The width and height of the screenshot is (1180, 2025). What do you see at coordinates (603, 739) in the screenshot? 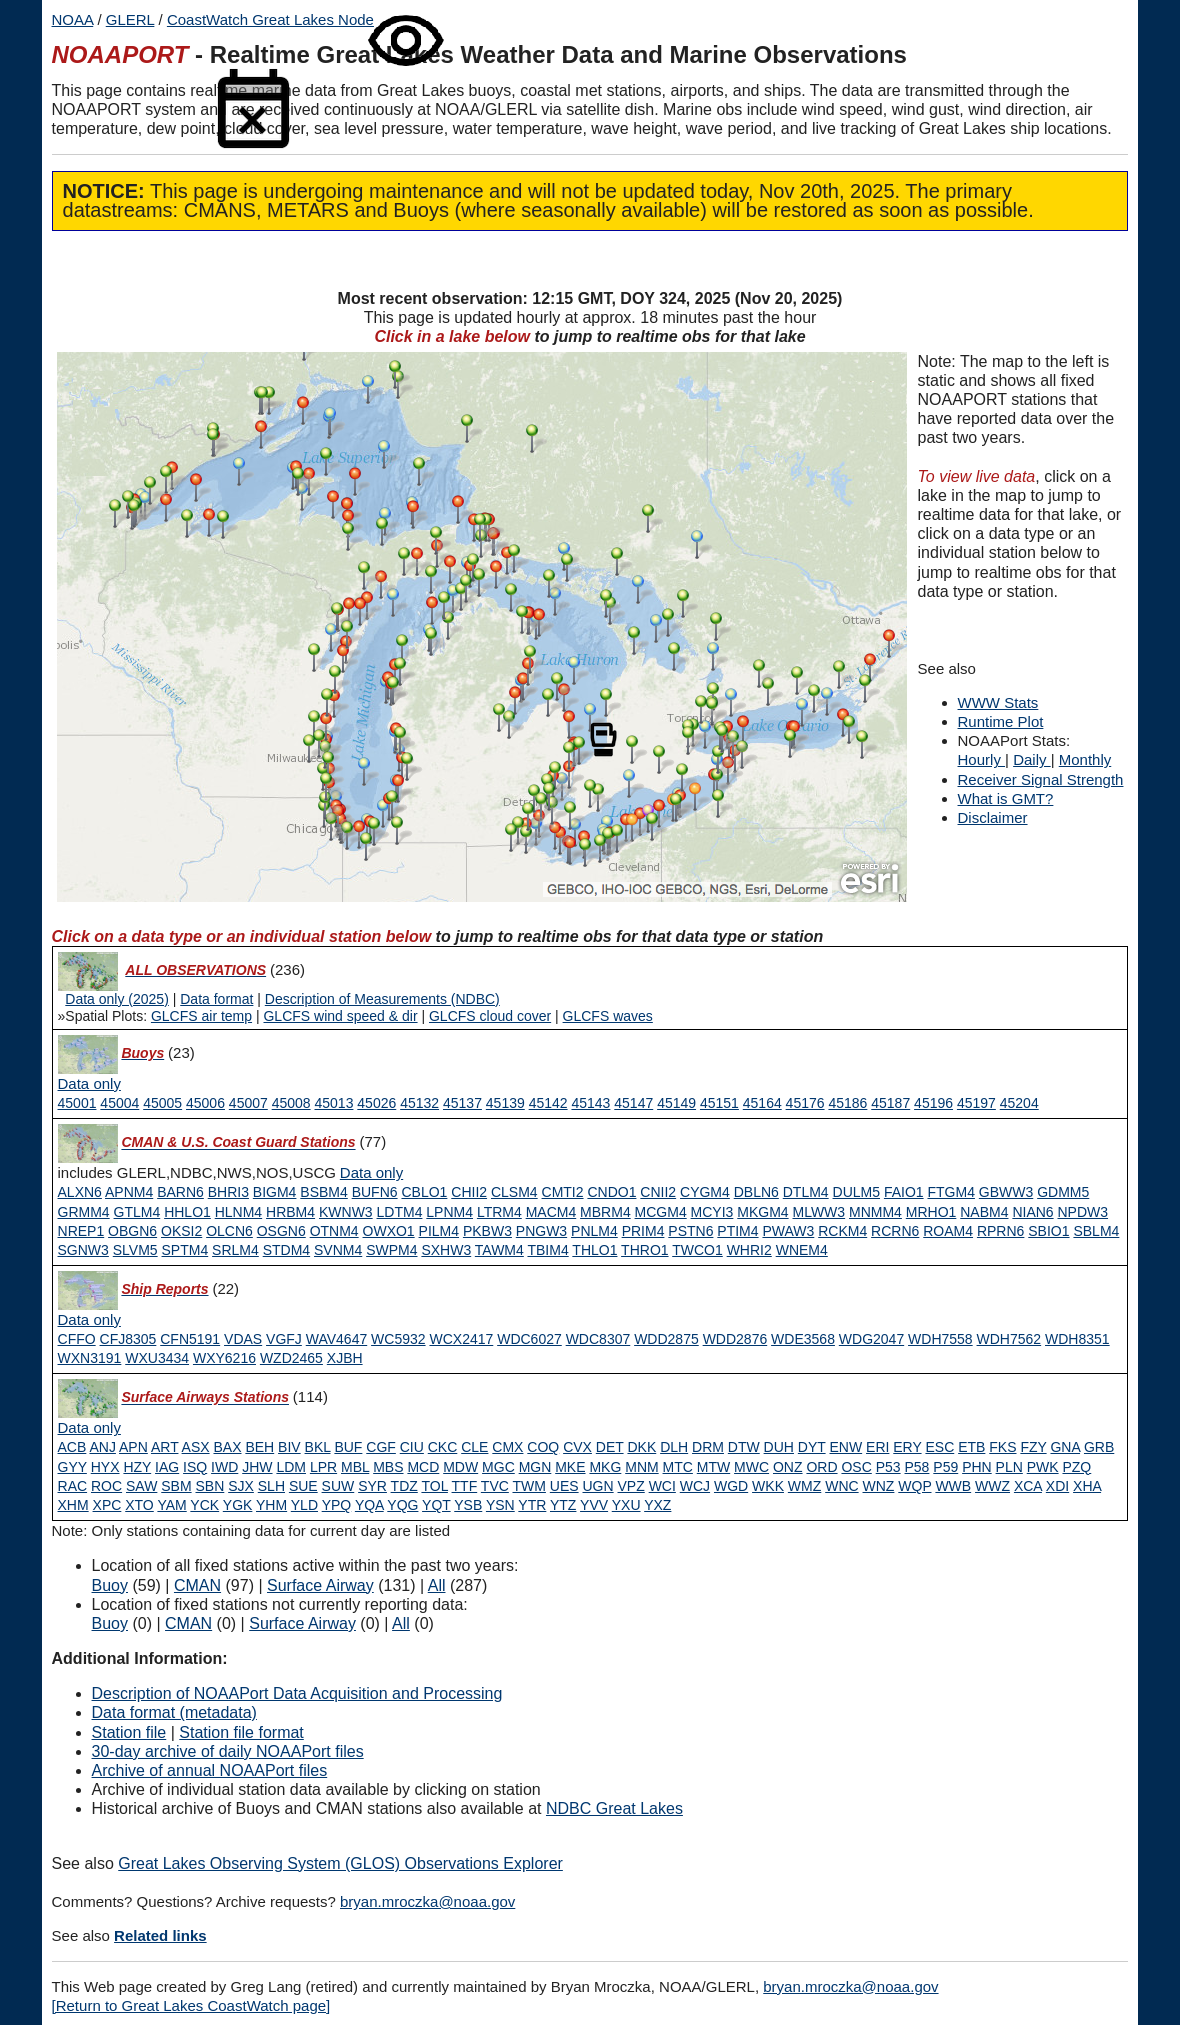
I see `access mixed martial arts or boxing content` at bounding box center [603, 739].